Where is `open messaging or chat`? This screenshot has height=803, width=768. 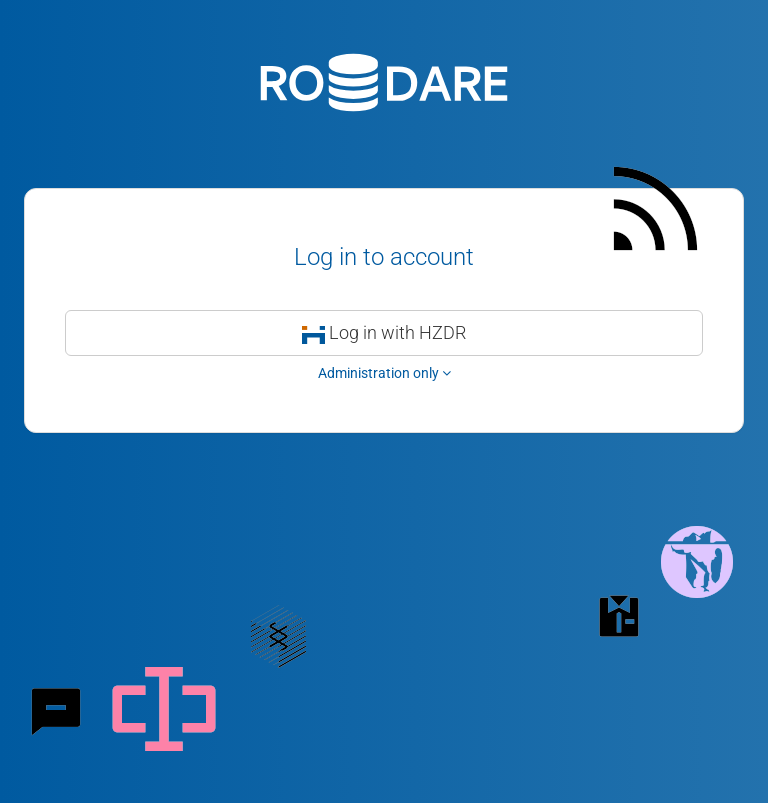
open messaging or chat is located at coordinates (56, 710).